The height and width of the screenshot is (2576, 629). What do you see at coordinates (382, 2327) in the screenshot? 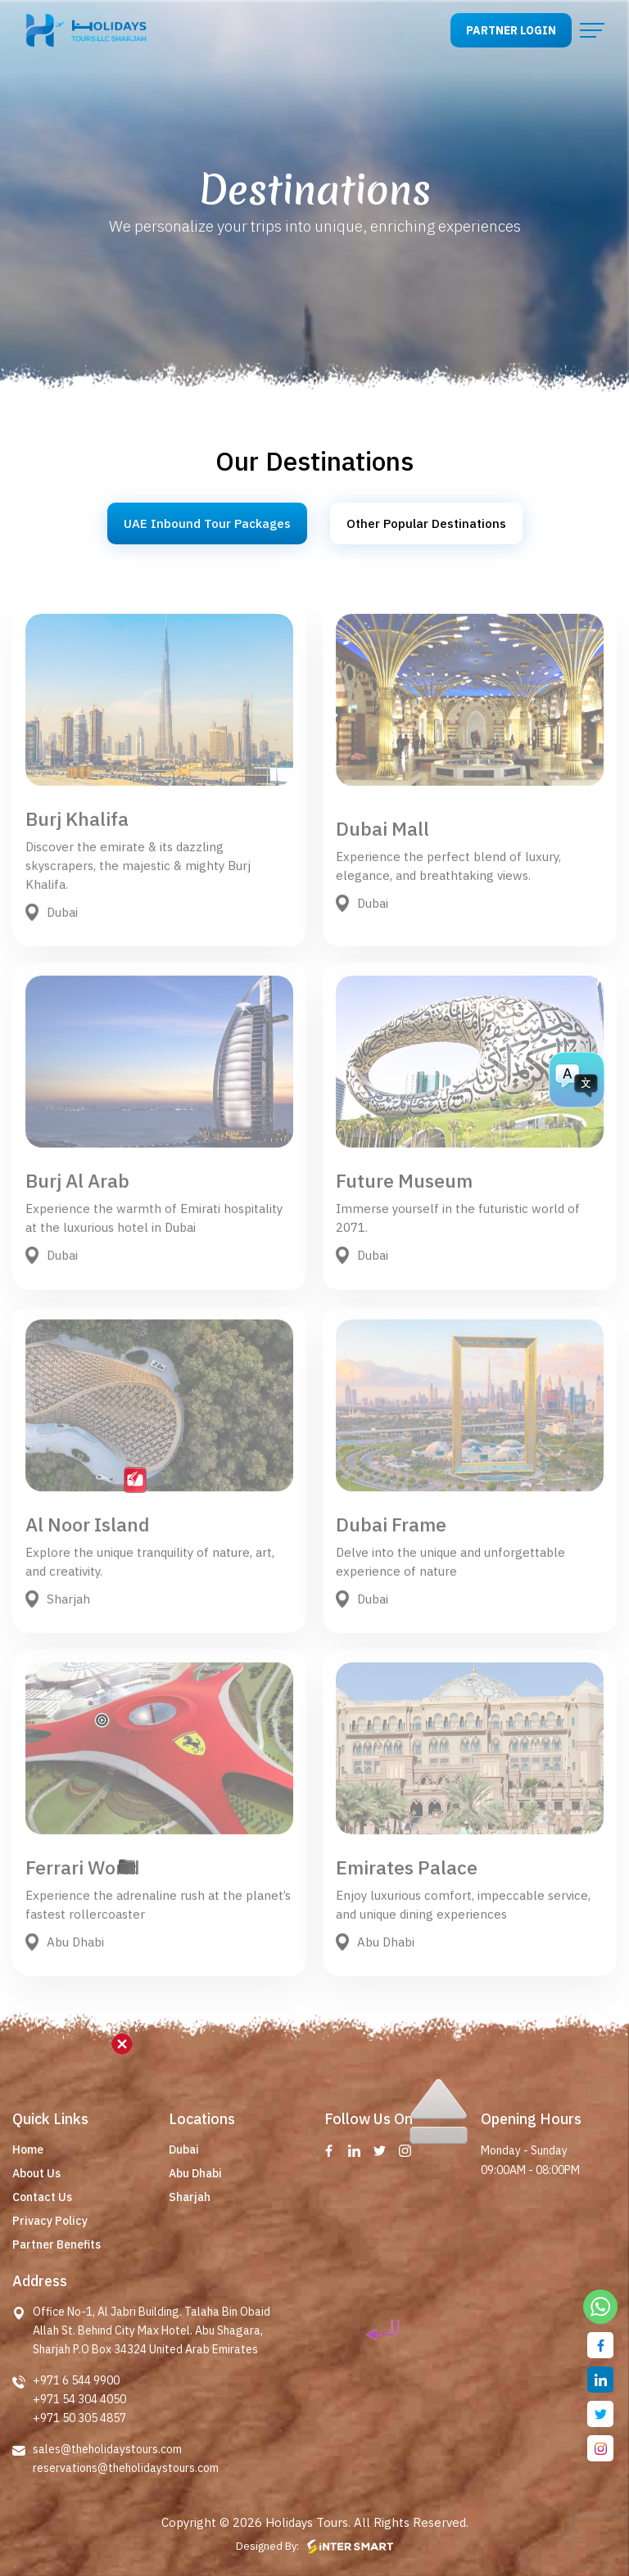
I see `reply to all recipients in an email thread` at bounding box center [382, 2327].